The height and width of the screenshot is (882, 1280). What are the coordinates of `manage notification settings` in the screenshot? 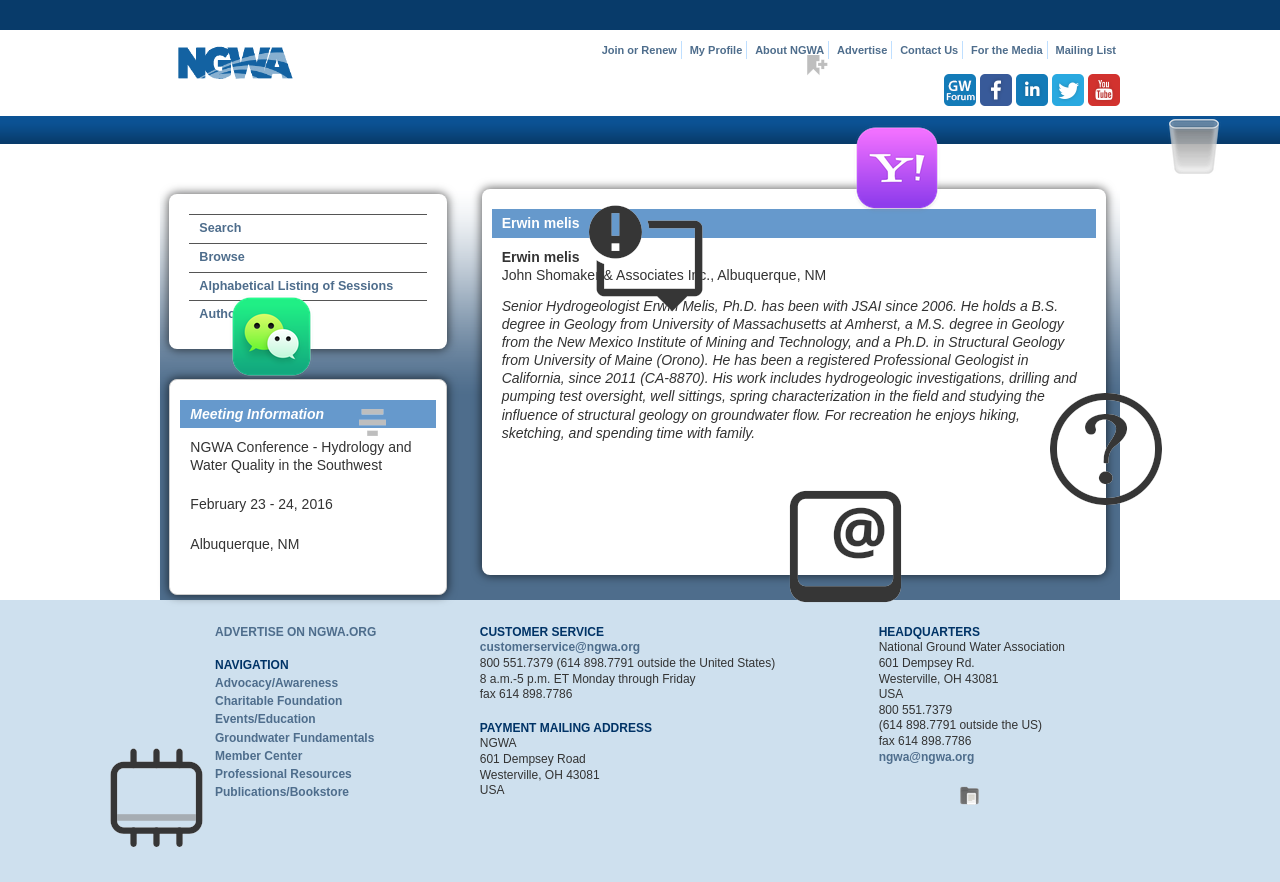 It's located at (649, 258).